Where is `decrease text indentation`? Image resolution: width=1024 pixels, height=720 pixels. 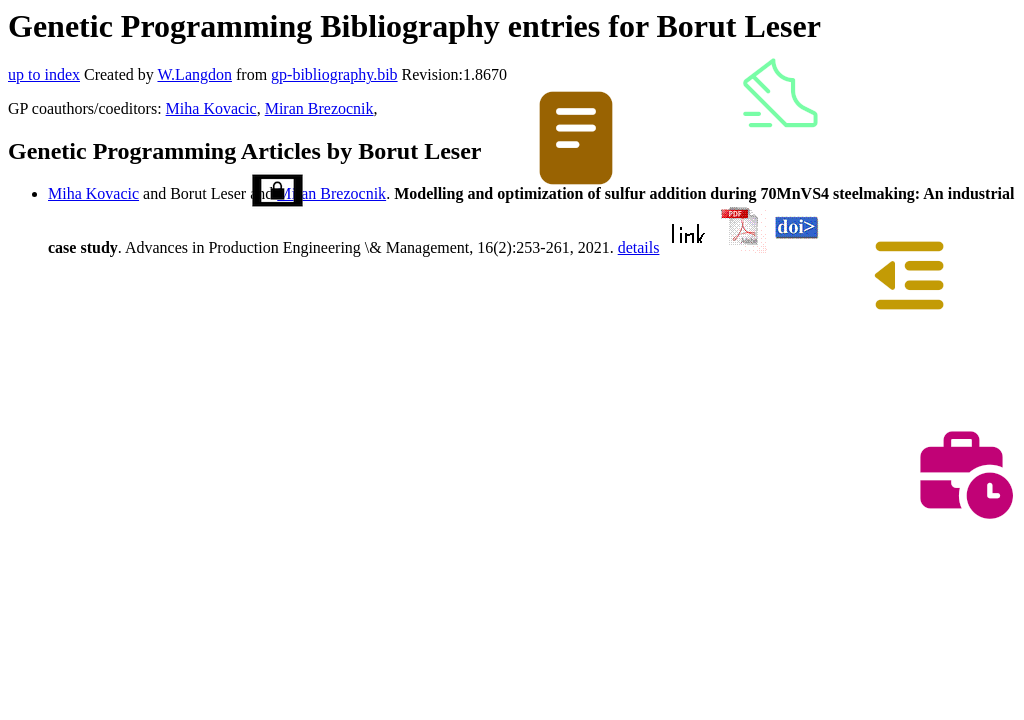 decrease text indentation is located at coordinates (909, 275).